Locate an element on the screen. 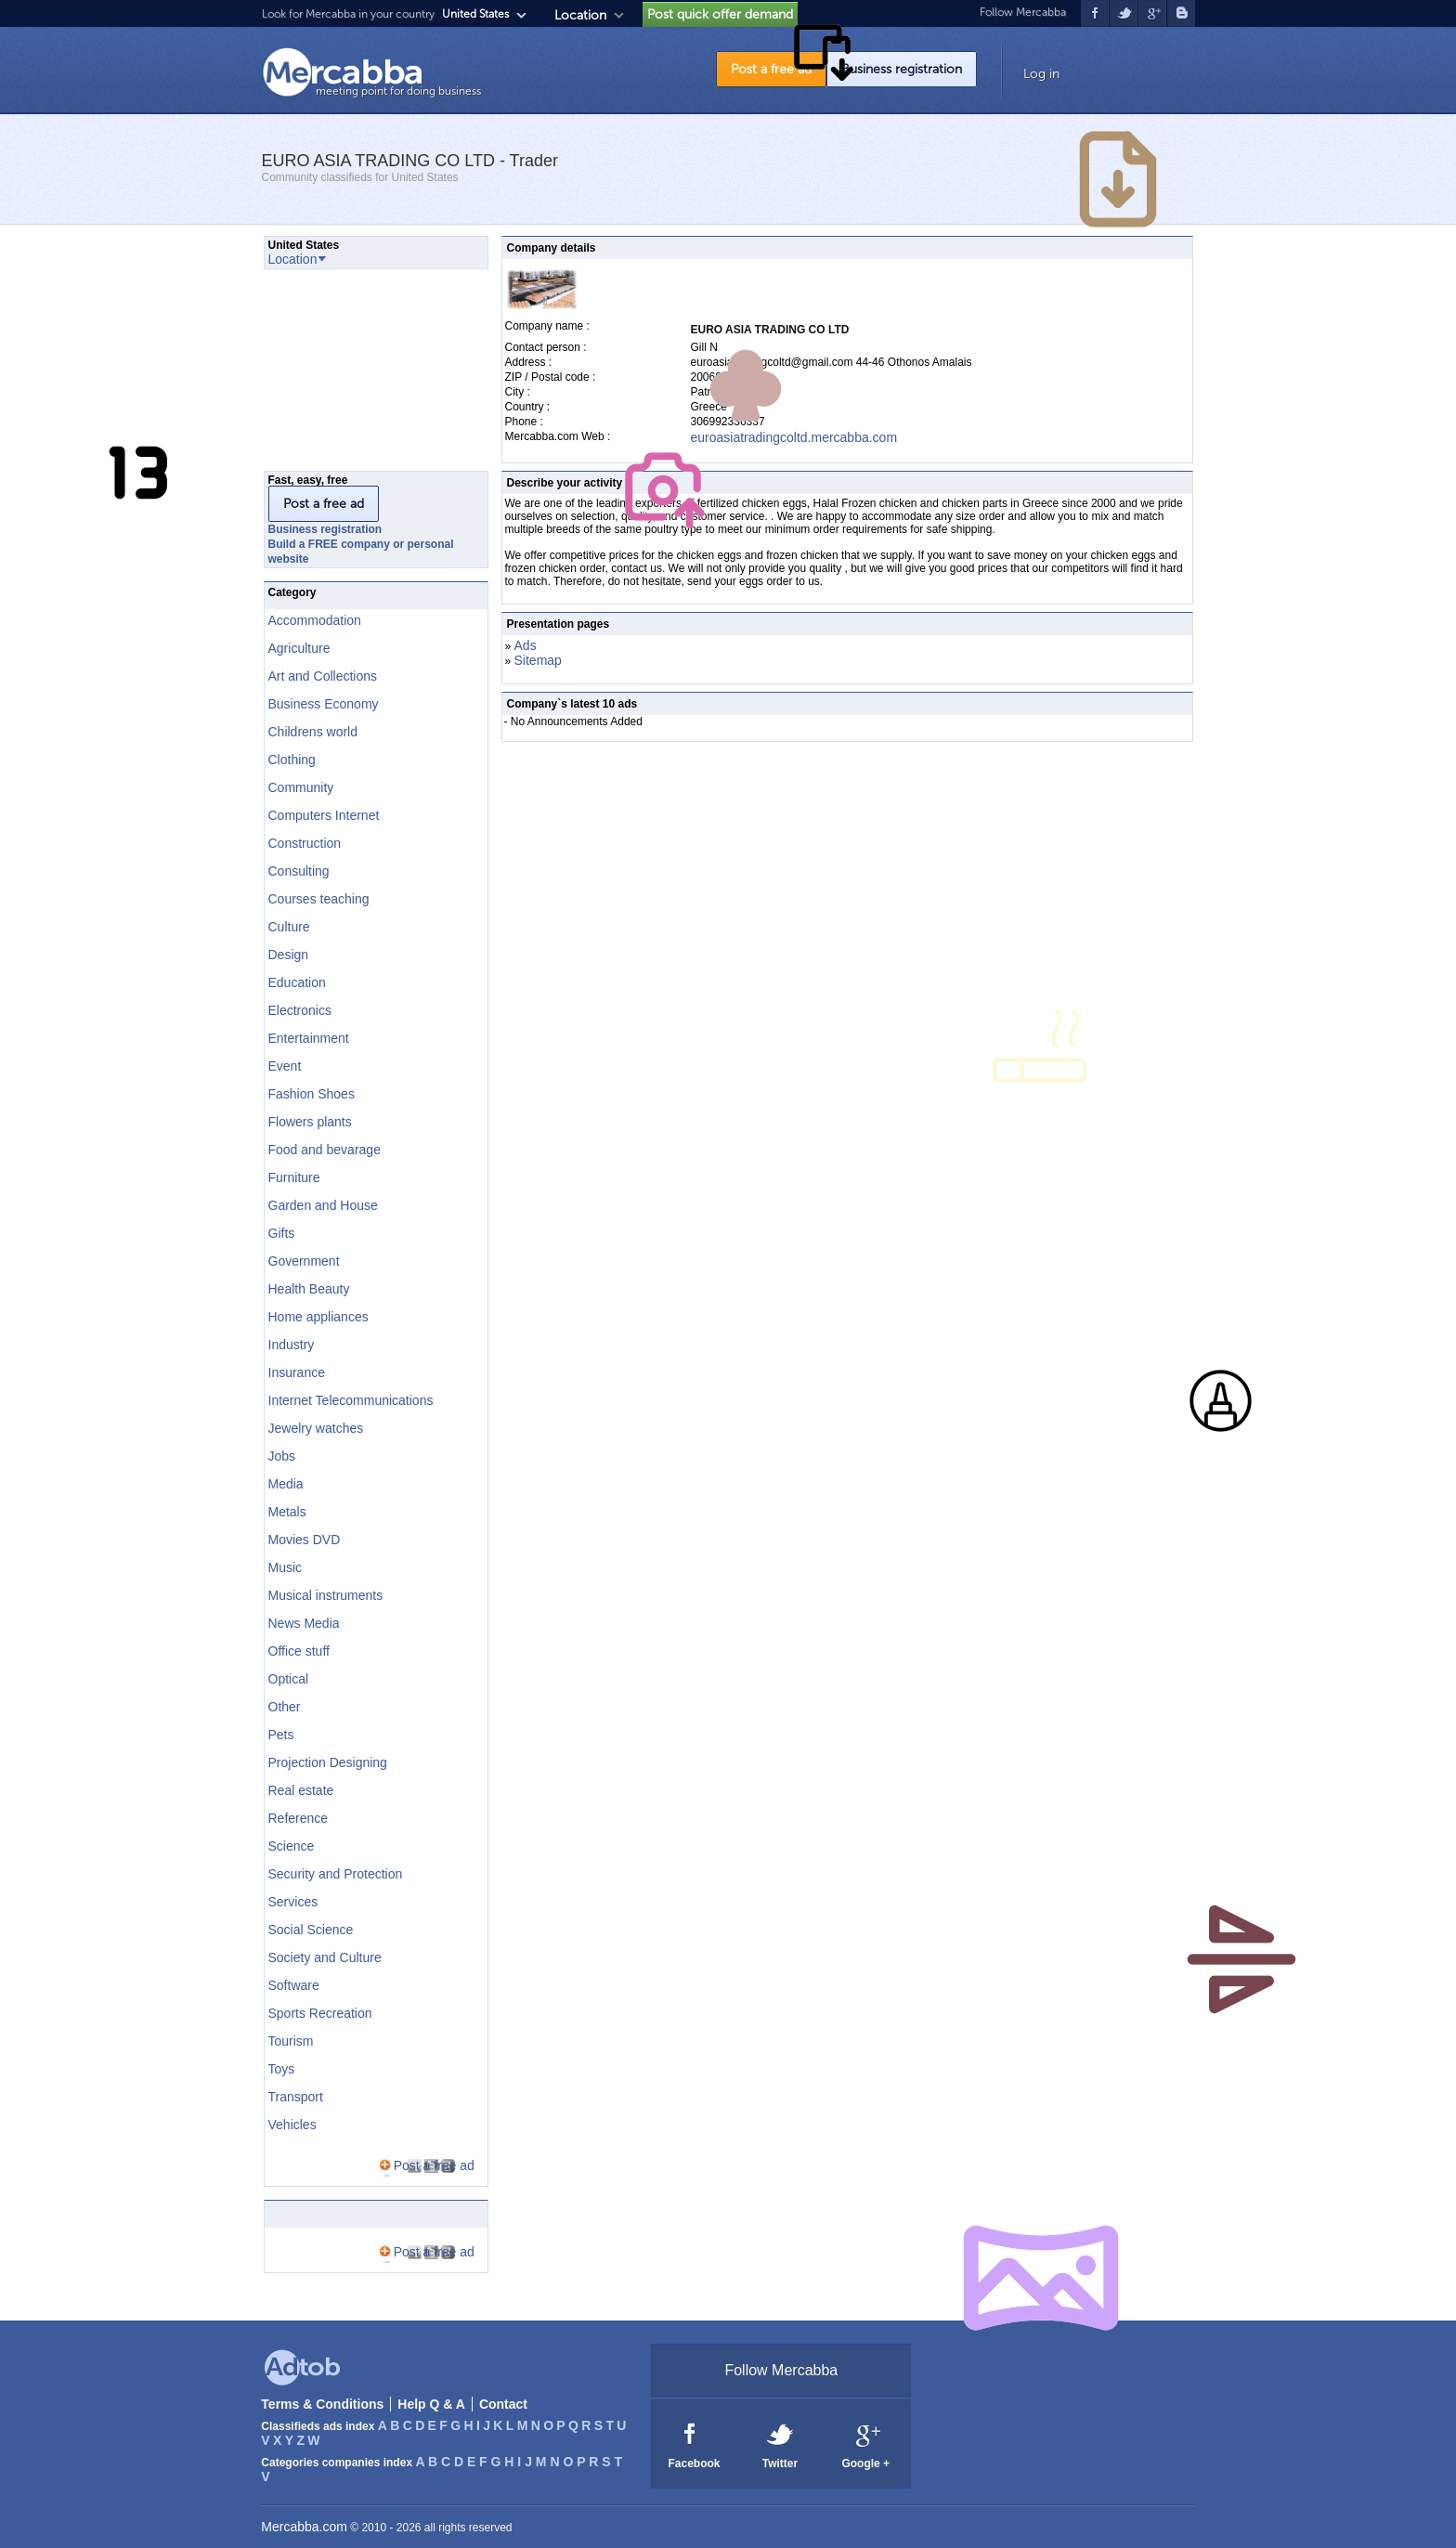  download a file to your device is located at coordinates (1118, 179).